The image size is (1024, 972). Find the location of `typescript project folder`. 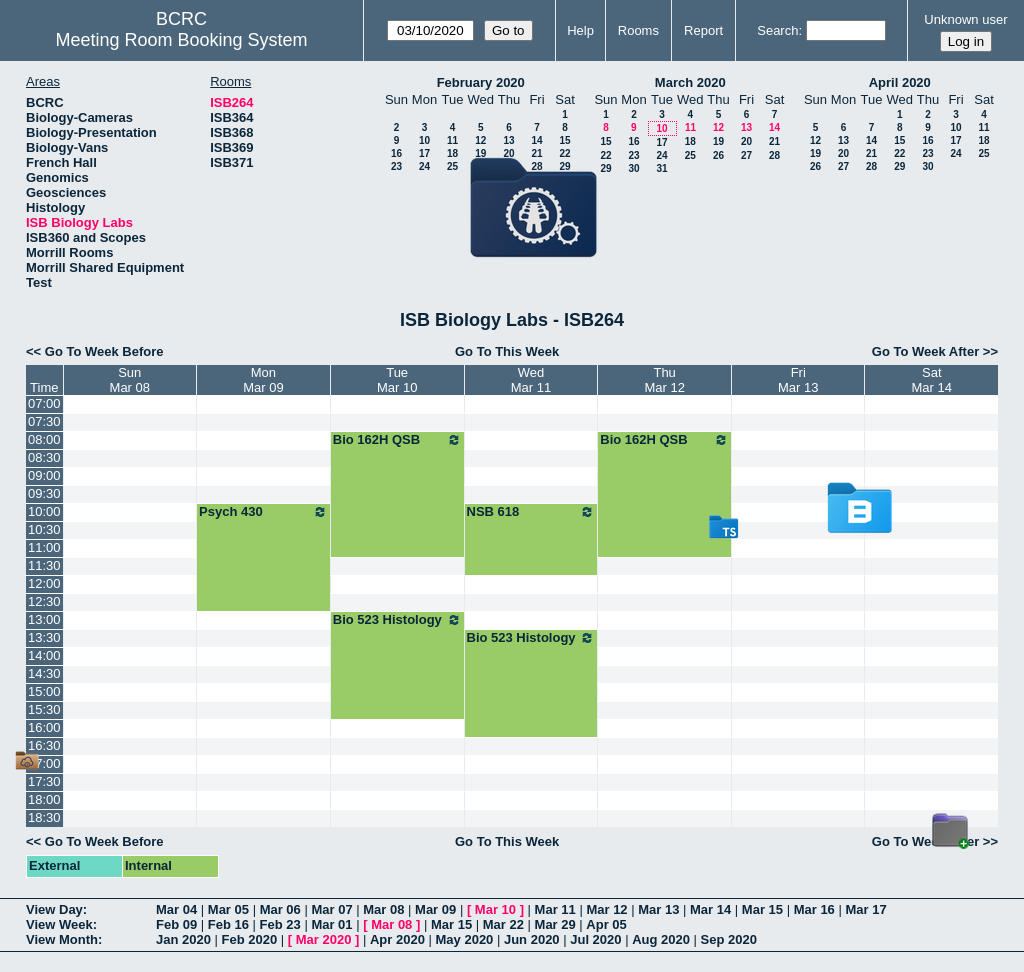

typescript project folder is located at coordinates (723, 527).